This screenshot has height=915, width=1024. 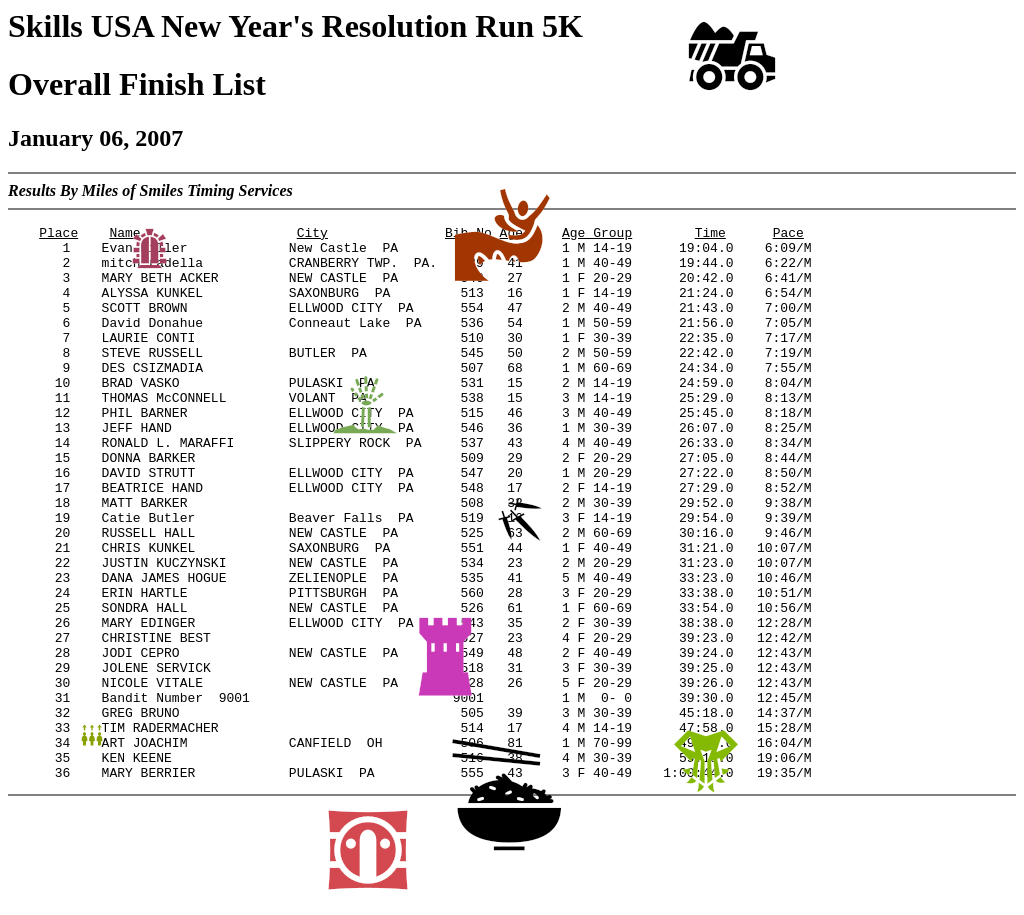 I want to click on represents a creature type or monster in a game, so click(x=706, y=761).